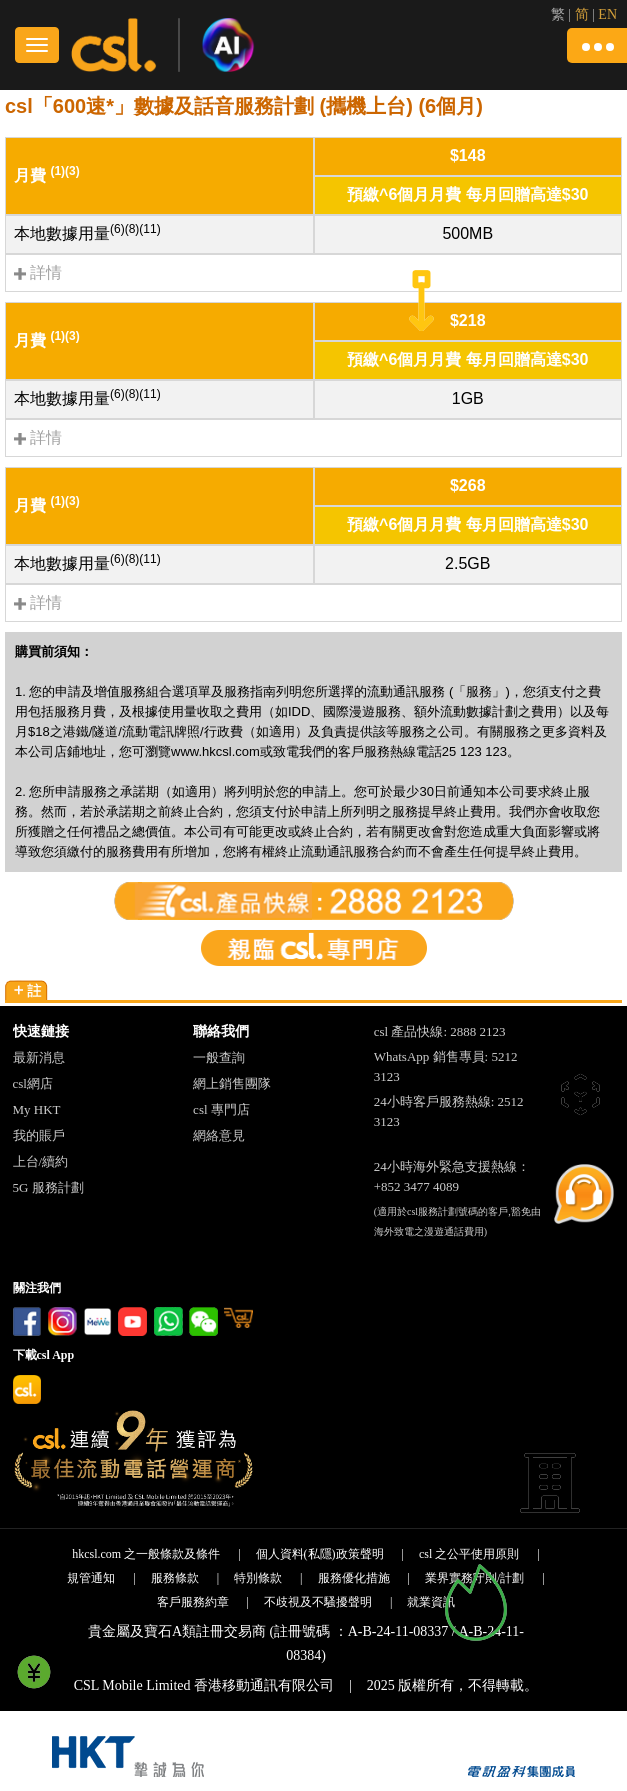  What do you see at coordinates (550, 1483) in the screenshot?
I see `view company or business information` at bounding box center [550, 1483].